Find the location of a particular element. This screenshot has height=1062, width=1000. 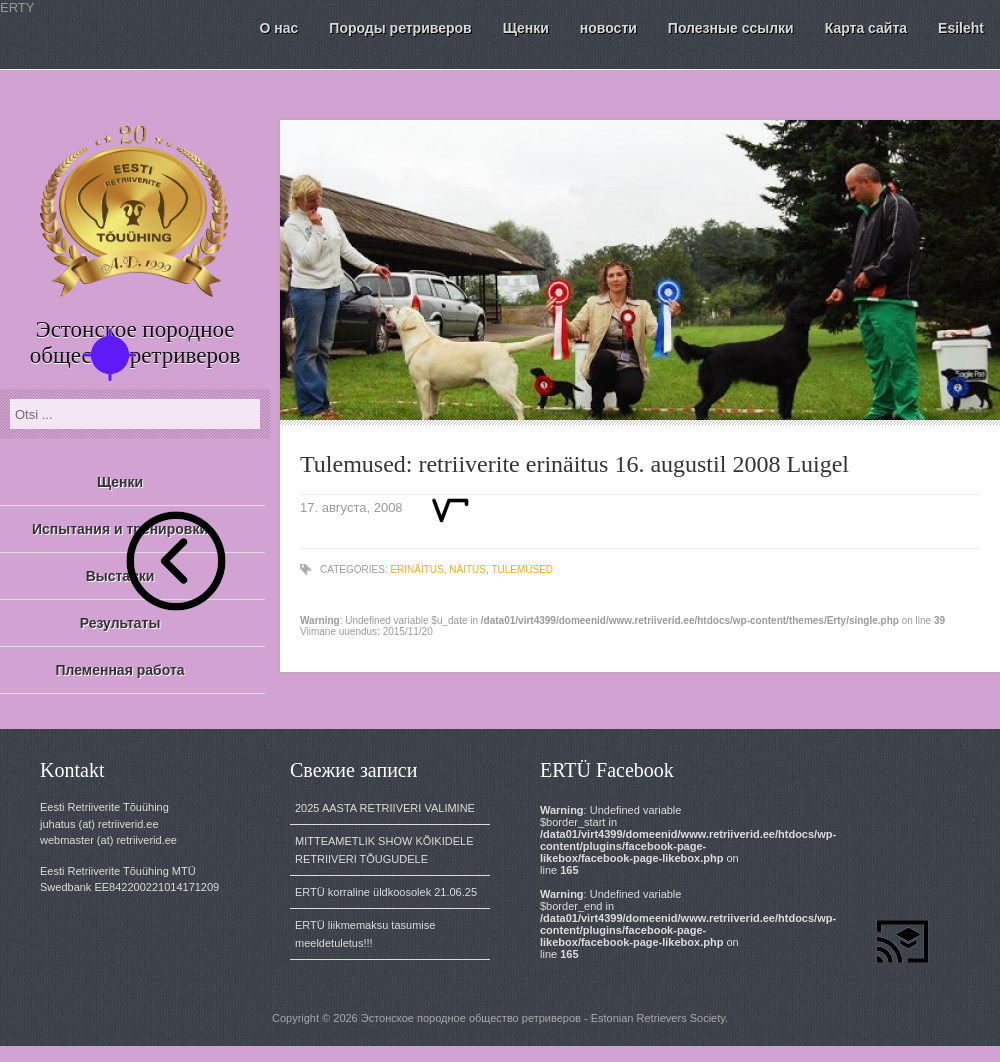

go back to previous screen is located at coordinates (176, 561).